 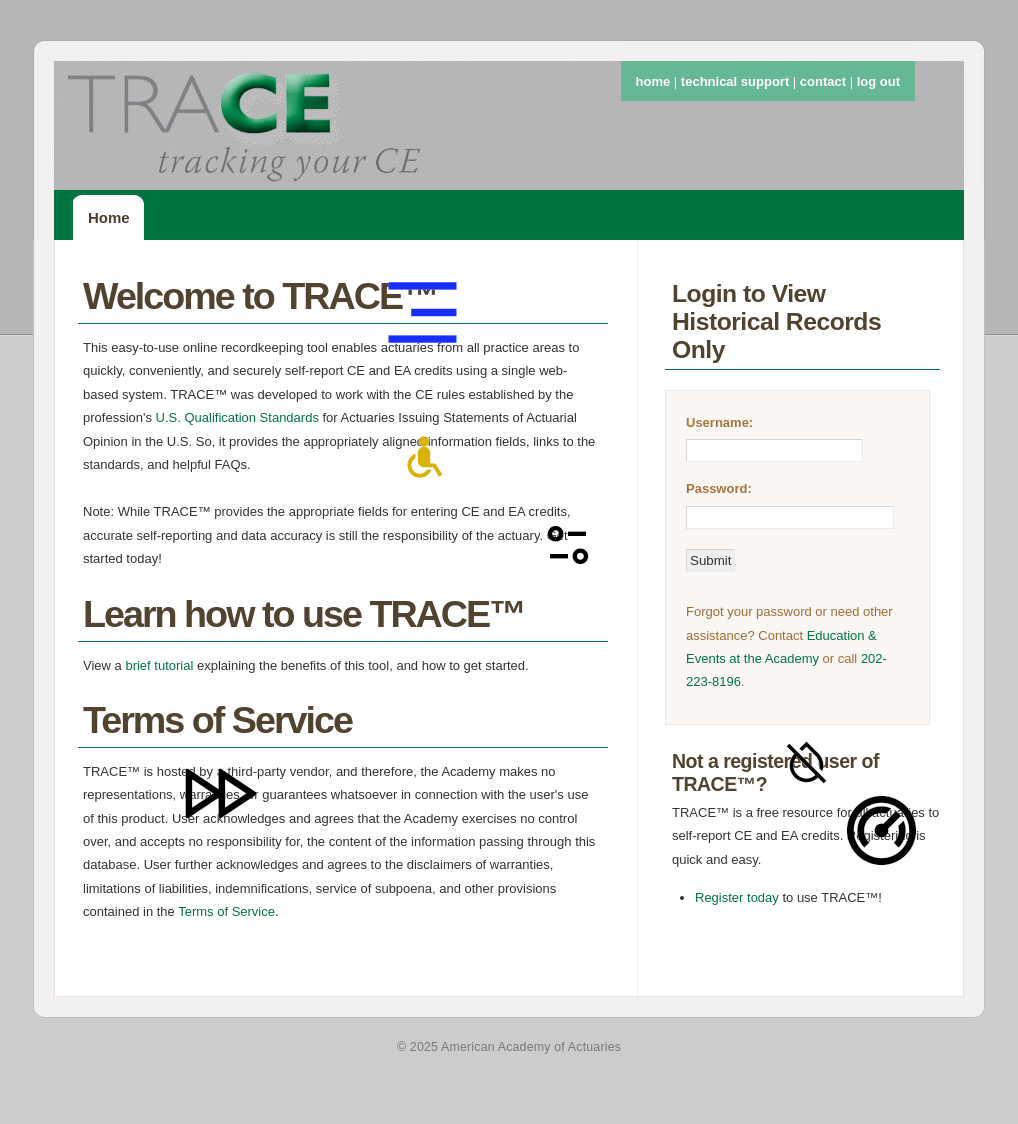 What do you see at coordinates (424, 457) in the screenshot?
I see `indicates wheelchair accessibility` at bounding box center [424, 457].